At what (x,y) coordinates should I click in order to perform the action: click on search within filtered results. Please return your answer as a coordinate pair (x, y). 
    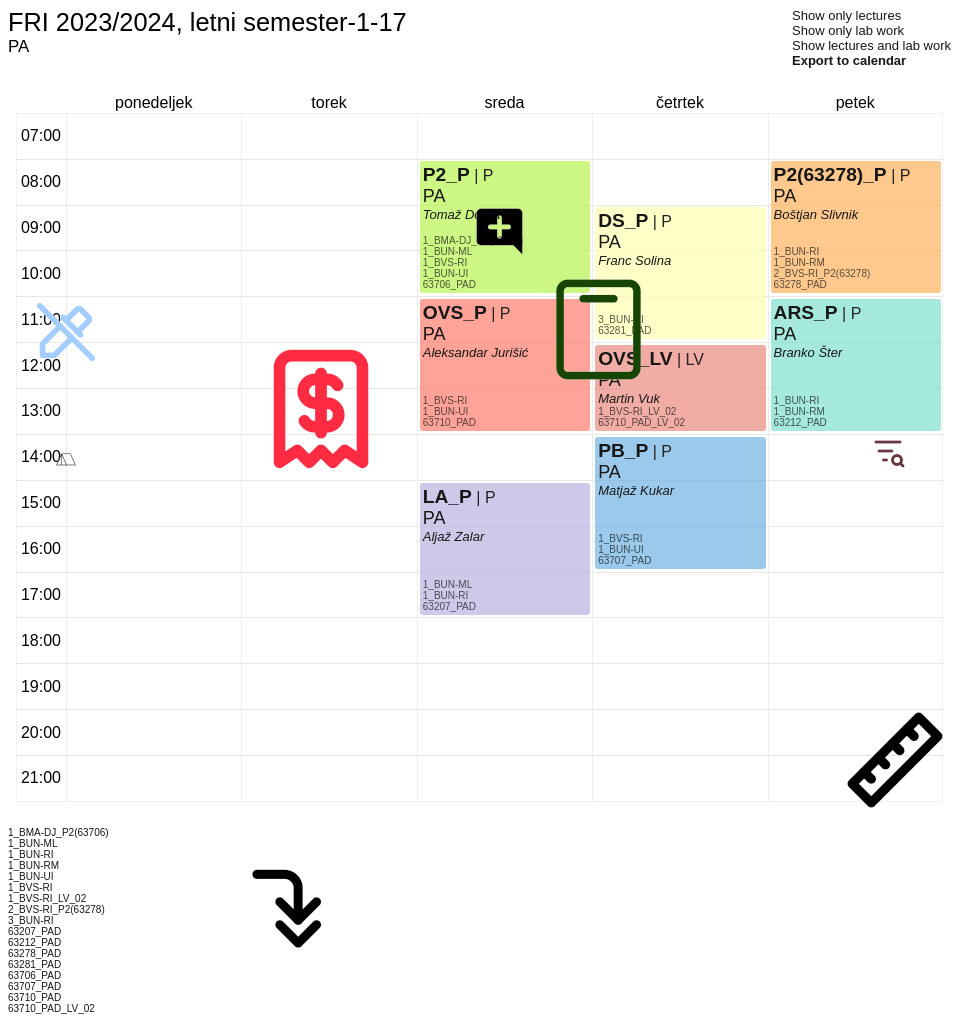
    Looking at the image, I should click on (888, 451).